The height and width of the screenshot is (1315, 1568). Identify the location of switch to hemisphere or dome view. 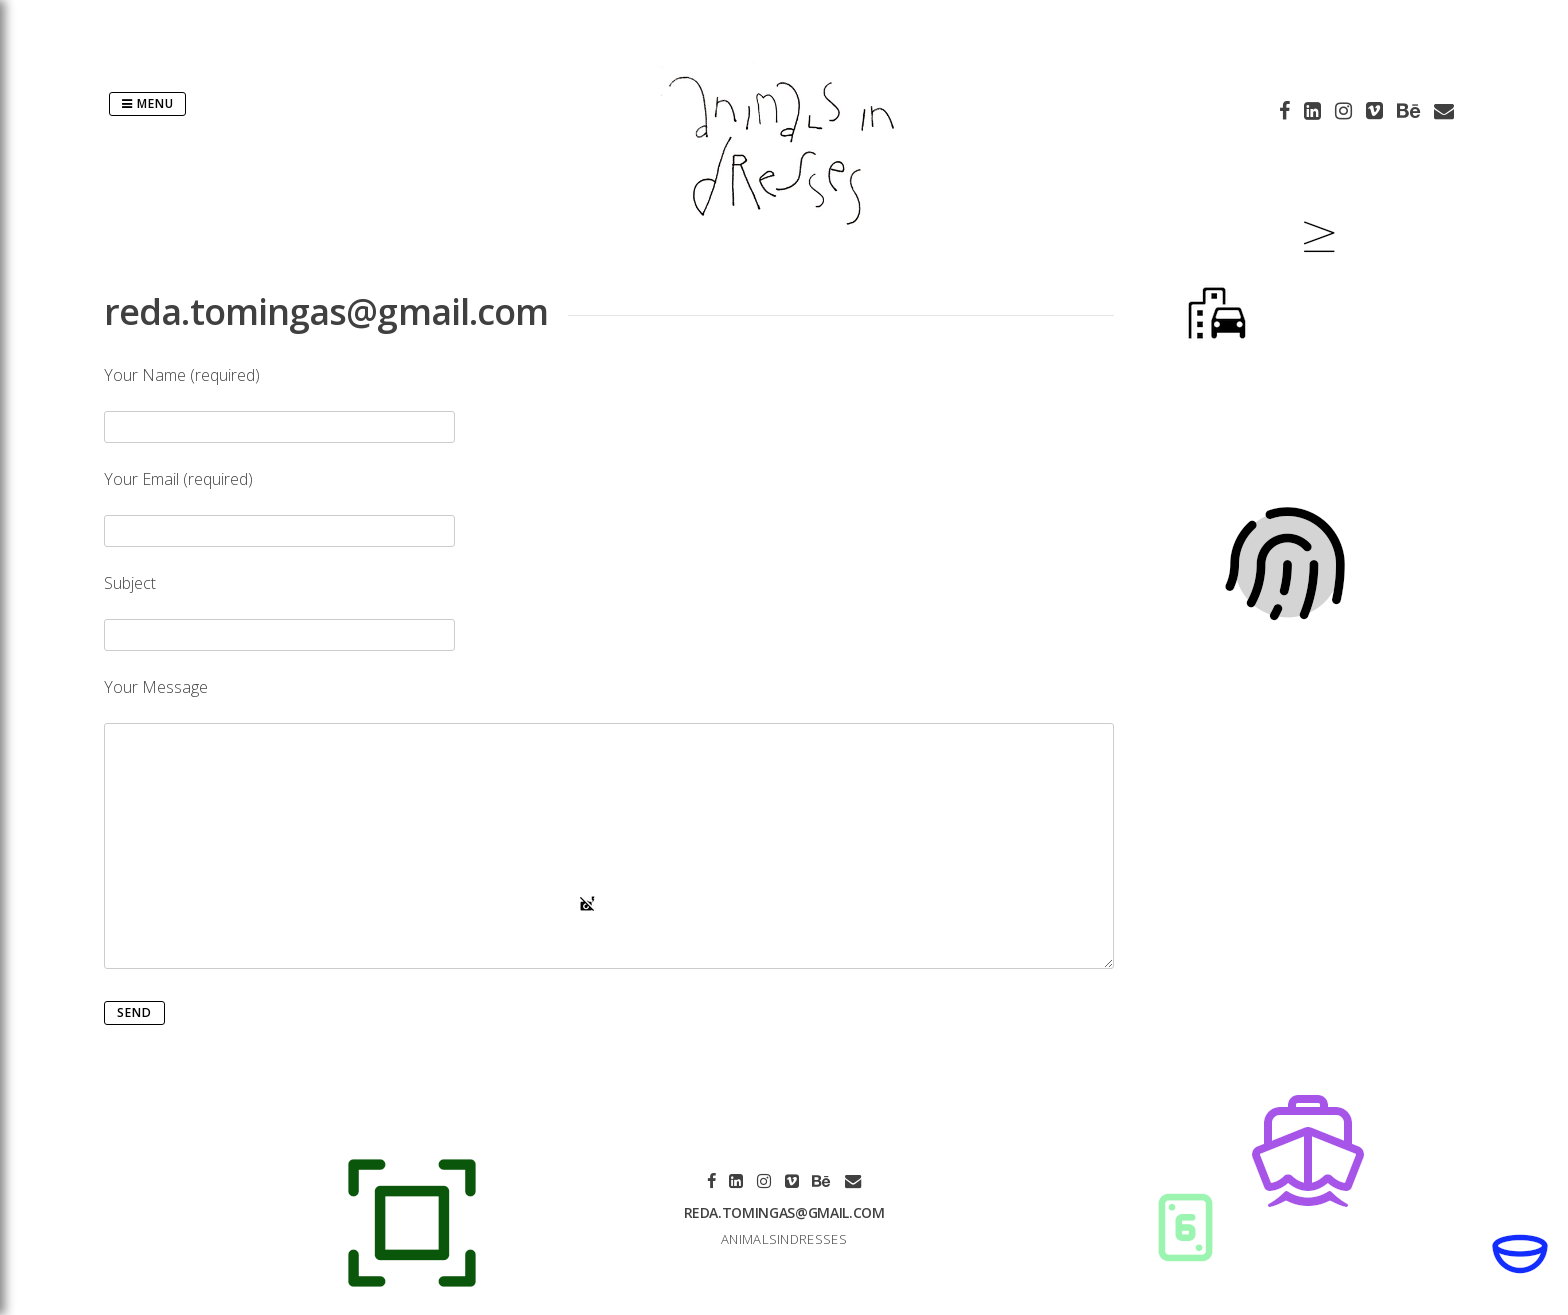
(1520, 1254).